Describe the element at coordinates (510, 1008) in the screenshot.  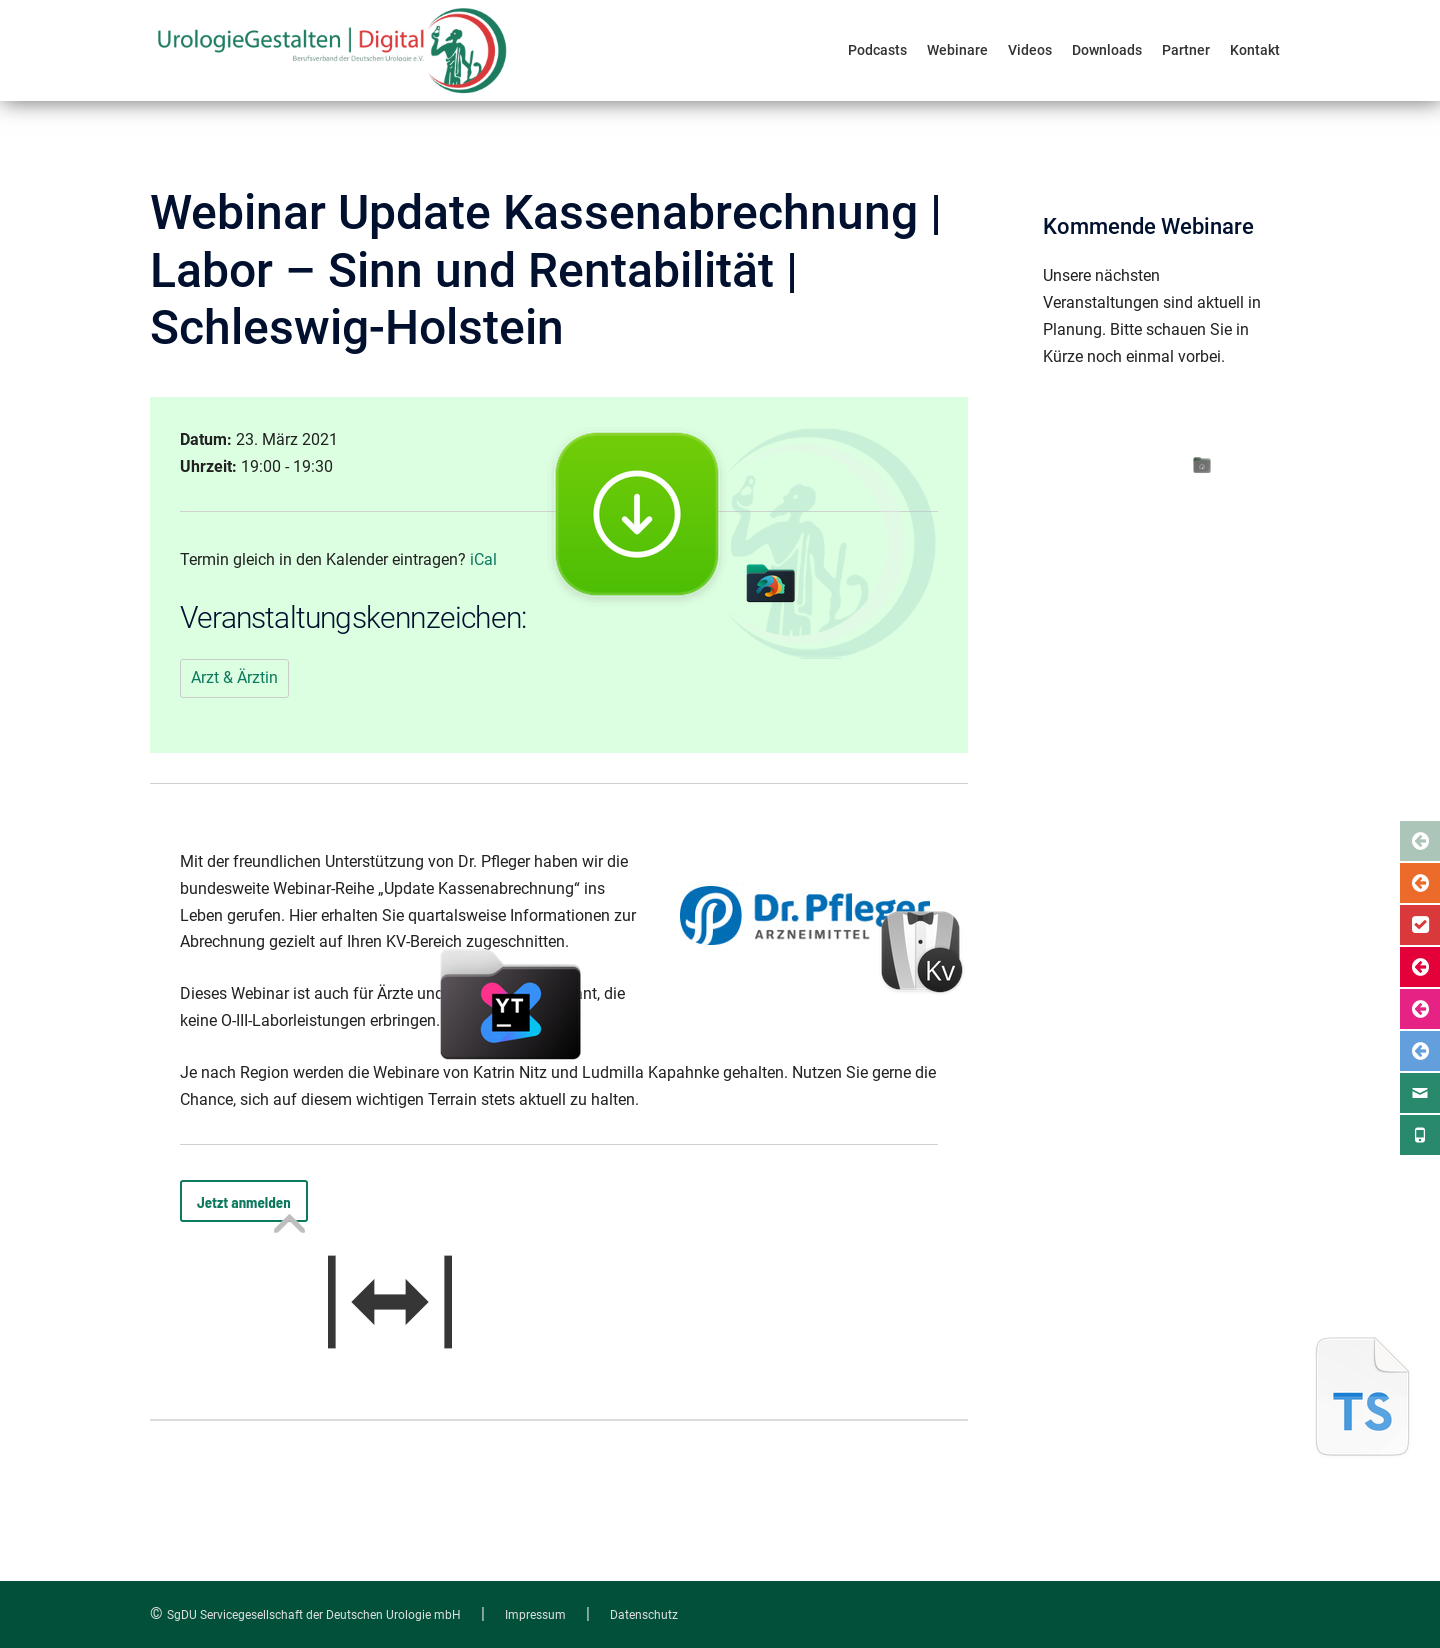
I see `open YouTrack project folder` at that location.